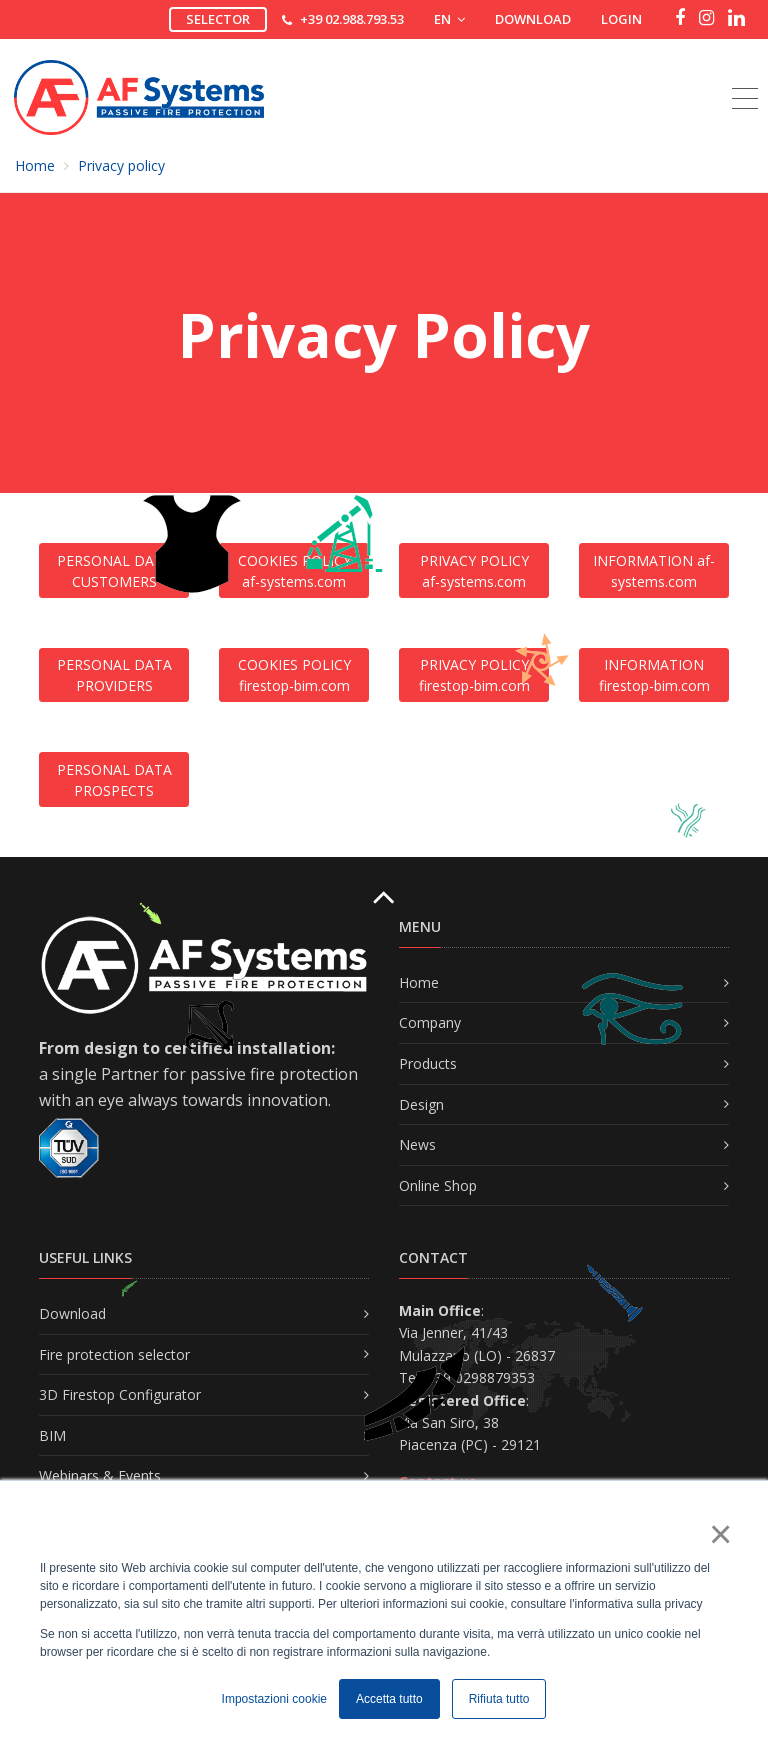 This screenshot has height=1745, width=768. Describe the element at coordinates (415, 1396) in the screenshot. I see `indicates a broken or damaged weapon` at that location.